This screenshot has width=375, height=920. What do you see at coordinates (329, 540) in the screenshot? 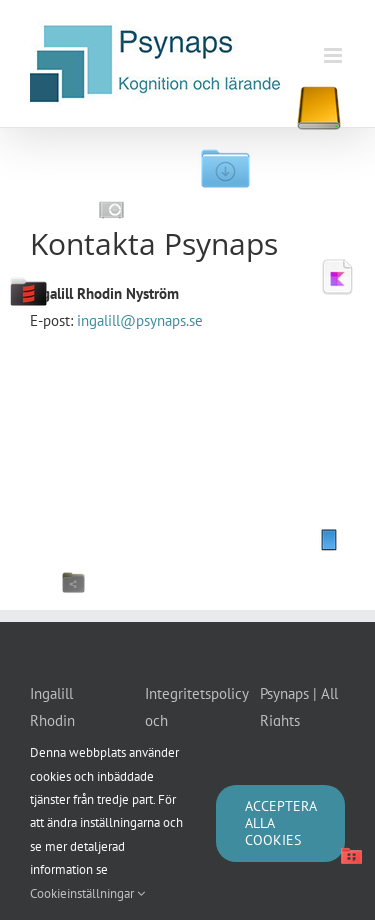
I see `iPad Air device icon` at bounding box center [329, 540].